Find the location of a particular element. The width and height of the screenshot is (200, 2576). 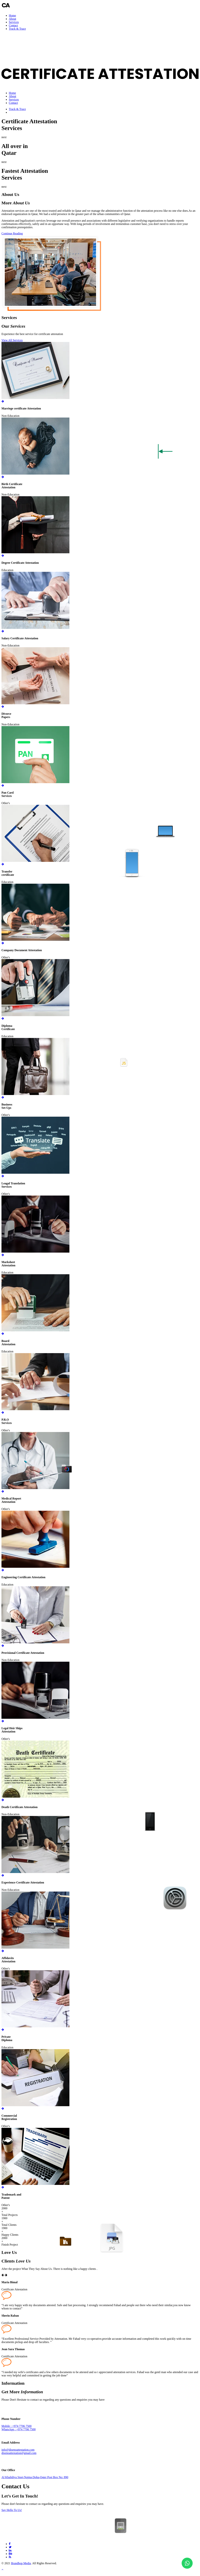

open folder containing IntelliJ IDEA projects is located at coordinates (67, 1469).